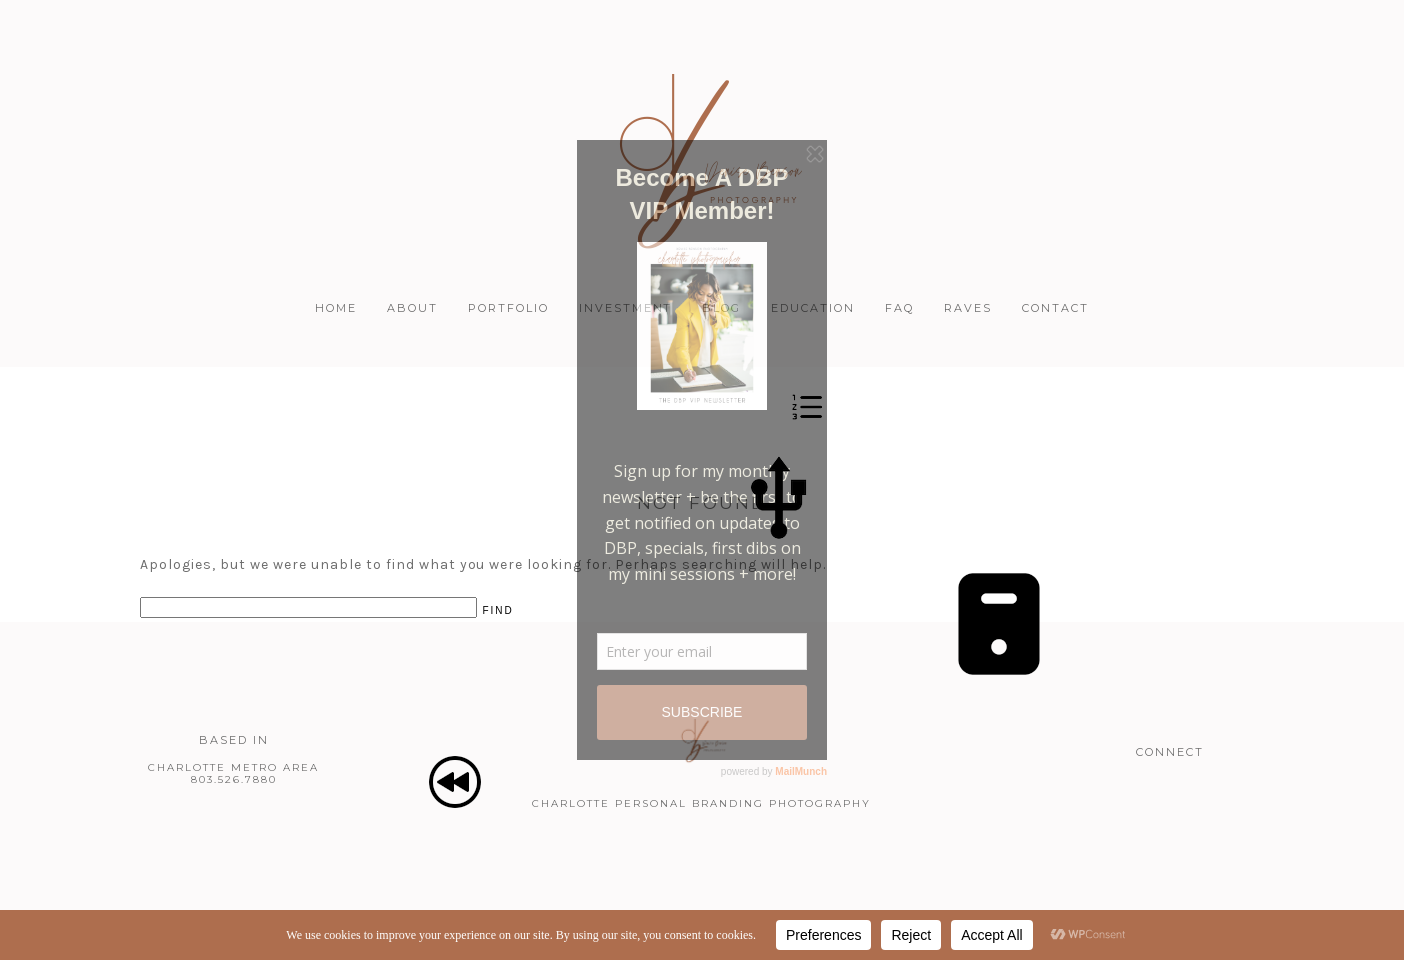  Describe the element at coordinates (999, 624) in the screenshot. I see `access mobile device settings` at that location.